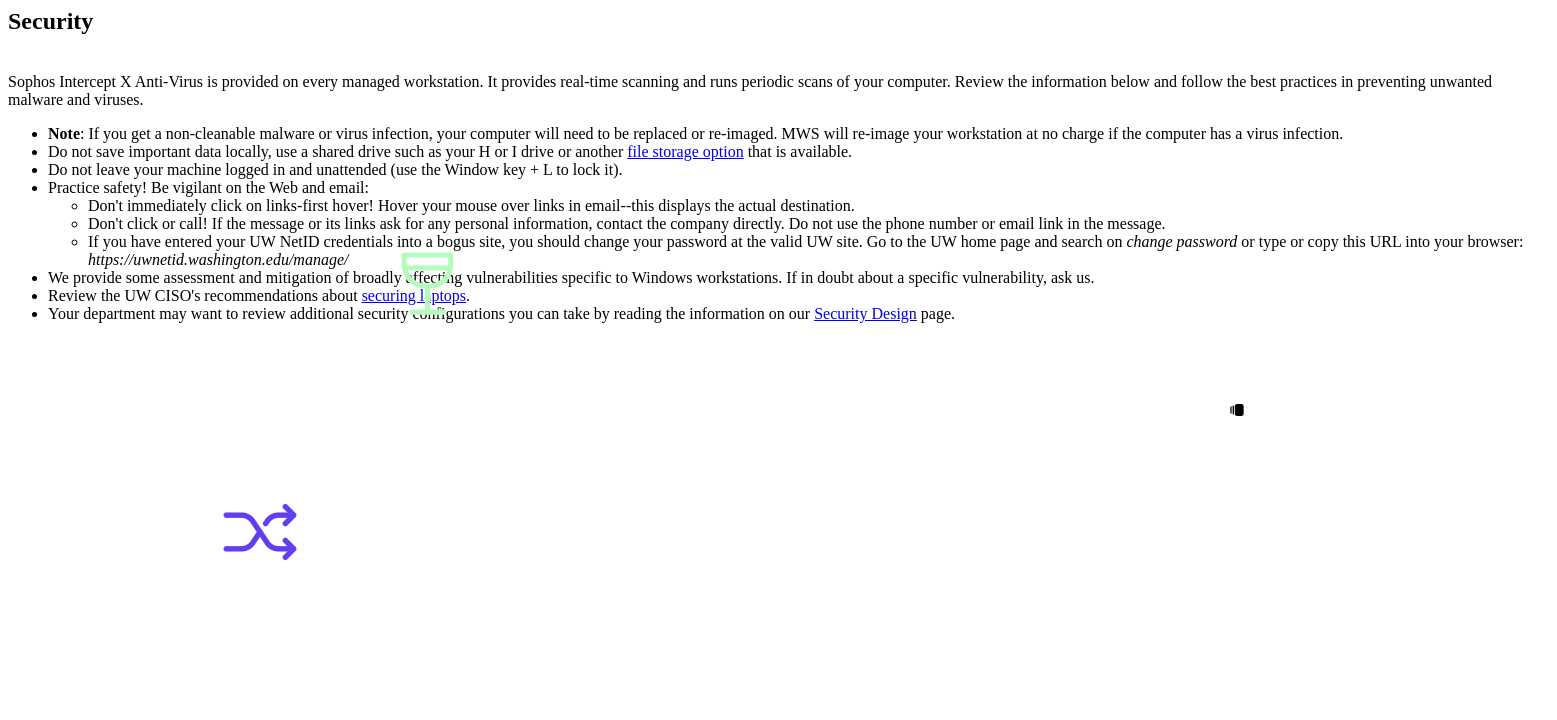 The height and width of the screenshot is (720, 1557). Describe the element at coordinates (1237, 410) in the screenshot. I see `view version history` at that location.